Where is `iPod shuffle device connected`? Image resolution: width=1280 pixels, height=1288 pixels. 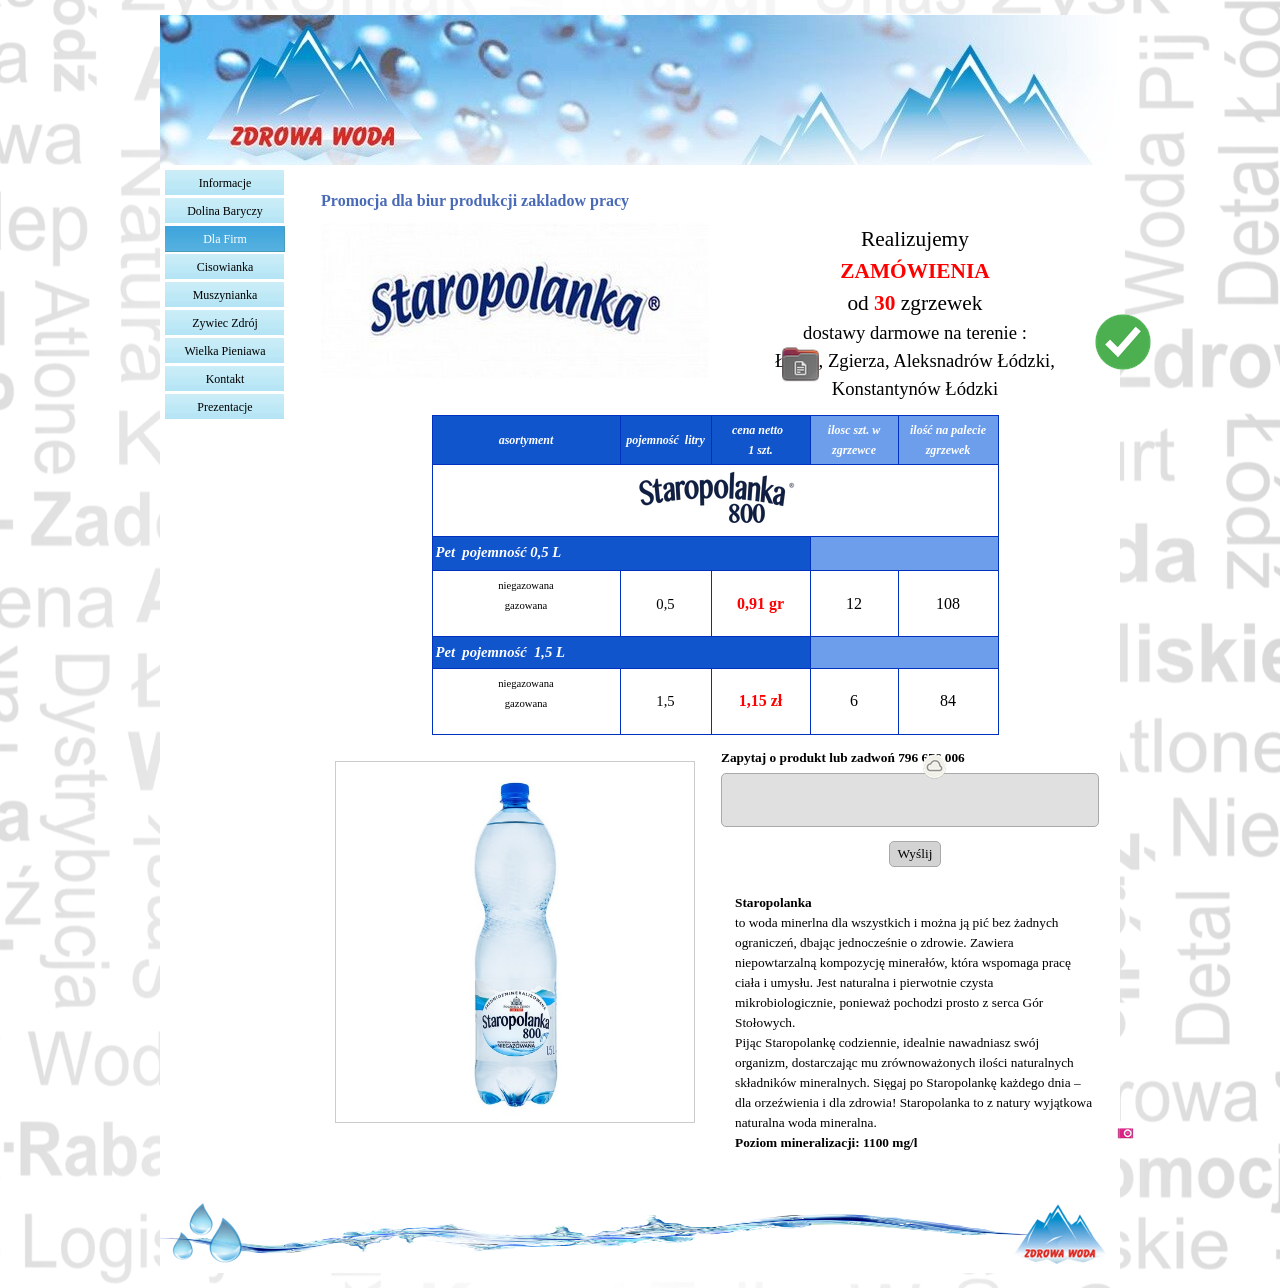
iPod shuffle device connected is located at coordinates (1125, 1130).